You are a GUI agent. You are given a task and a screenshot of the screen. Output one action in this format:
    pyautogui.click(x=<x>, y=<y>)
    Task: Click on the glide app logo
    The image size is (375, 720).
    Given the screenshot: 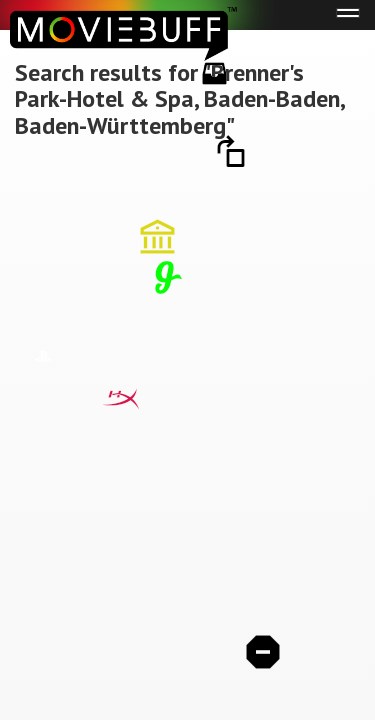 What is the action you would take?
    pyautogui.click(x=167, y=277)
    